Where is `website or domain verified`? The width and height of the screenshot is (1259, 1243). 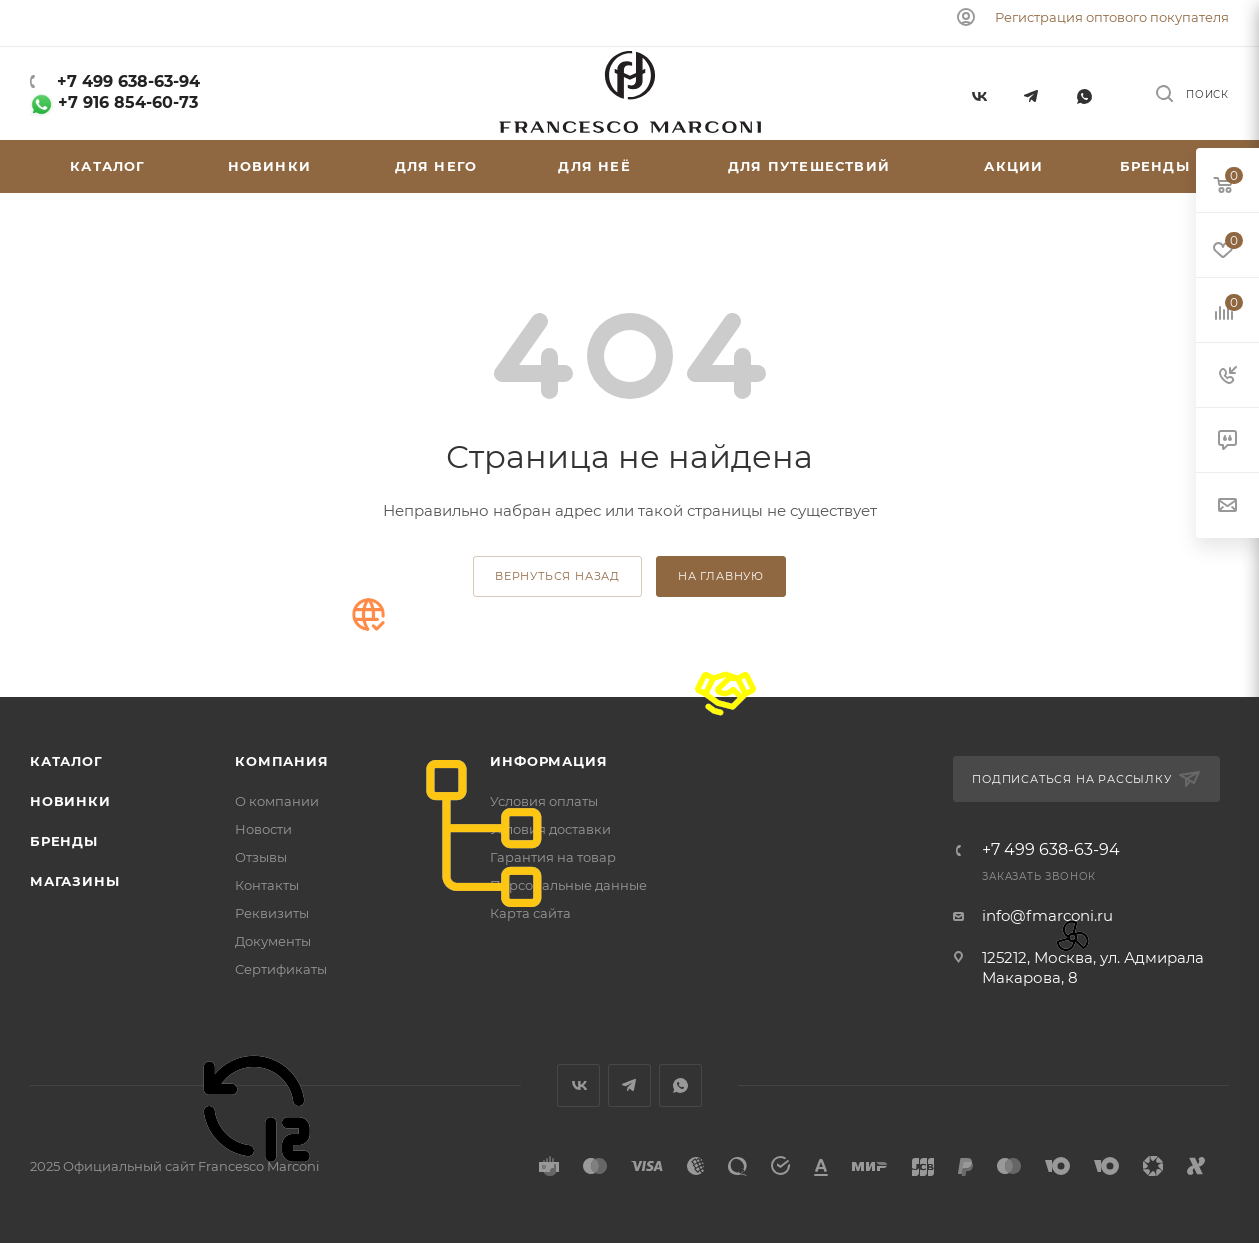 website or domain verified is located at coordinates (368, 614).